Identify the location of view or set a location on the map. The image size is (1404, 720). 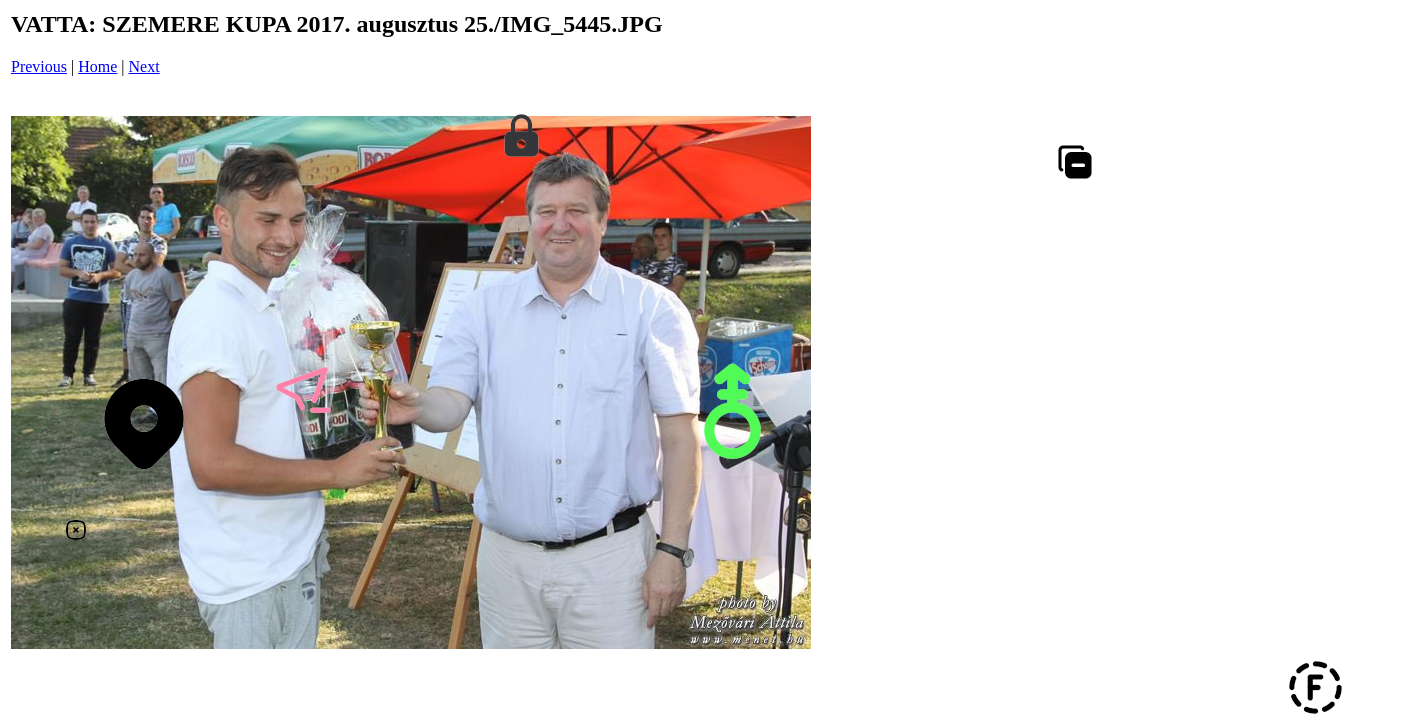
(144, 423).